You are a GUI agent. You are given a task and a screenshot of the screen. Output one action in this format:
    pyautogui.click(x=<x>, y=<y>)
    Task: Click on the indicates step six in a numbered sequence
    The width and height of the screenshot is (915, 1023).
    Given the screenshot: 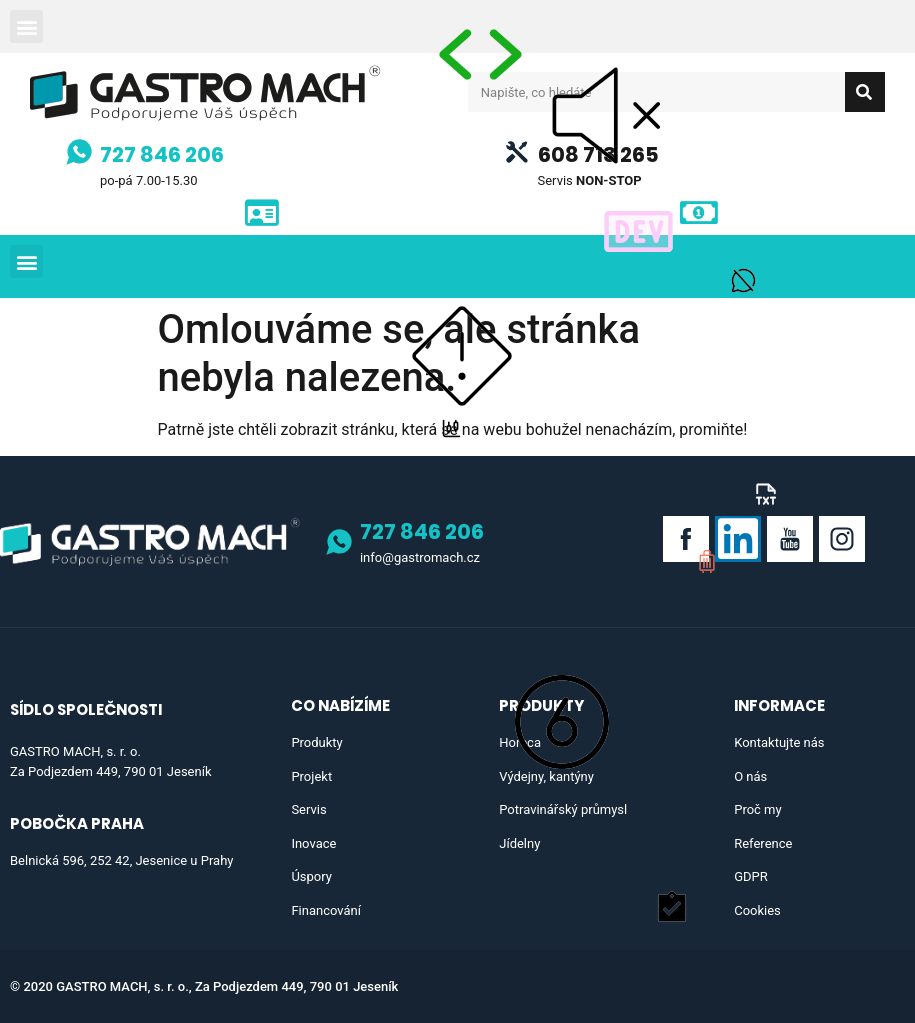 What is the action you would take?
    pyautogui.click(x=562, y=722)
    